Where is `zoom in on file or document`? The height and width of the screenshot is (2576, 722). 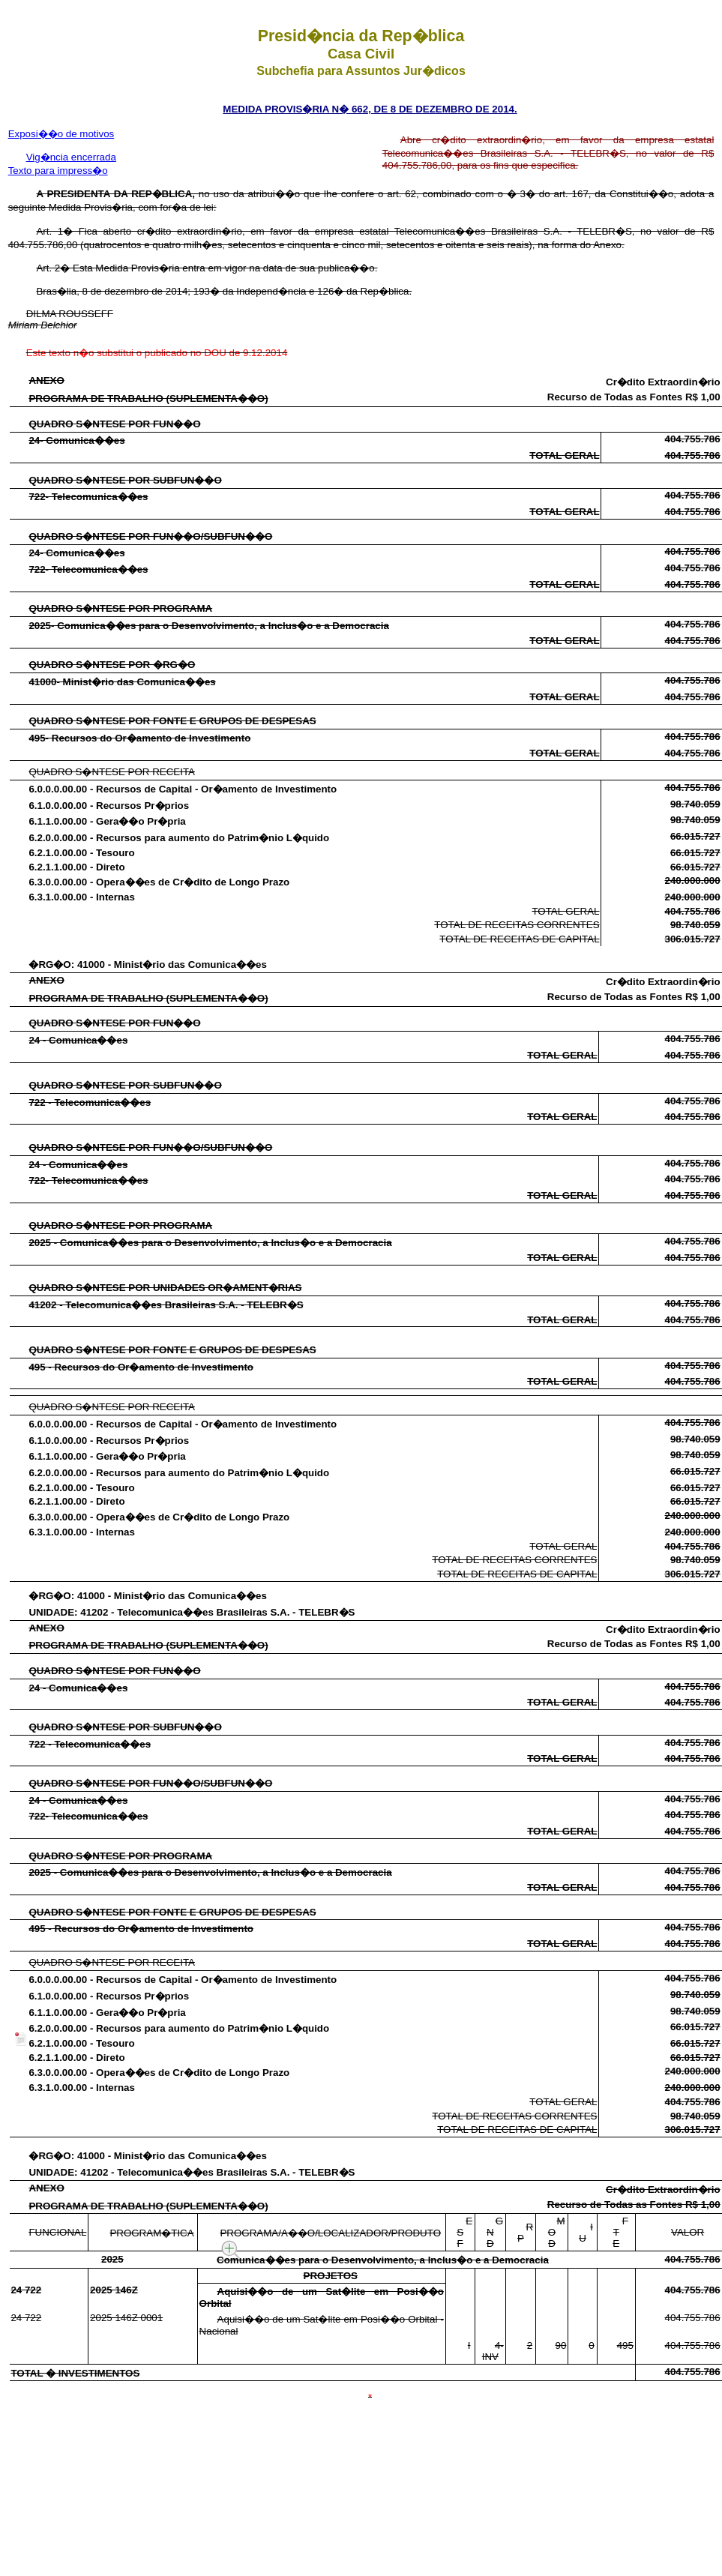
zoom in on file or document is located at coordinates (230, 2249).